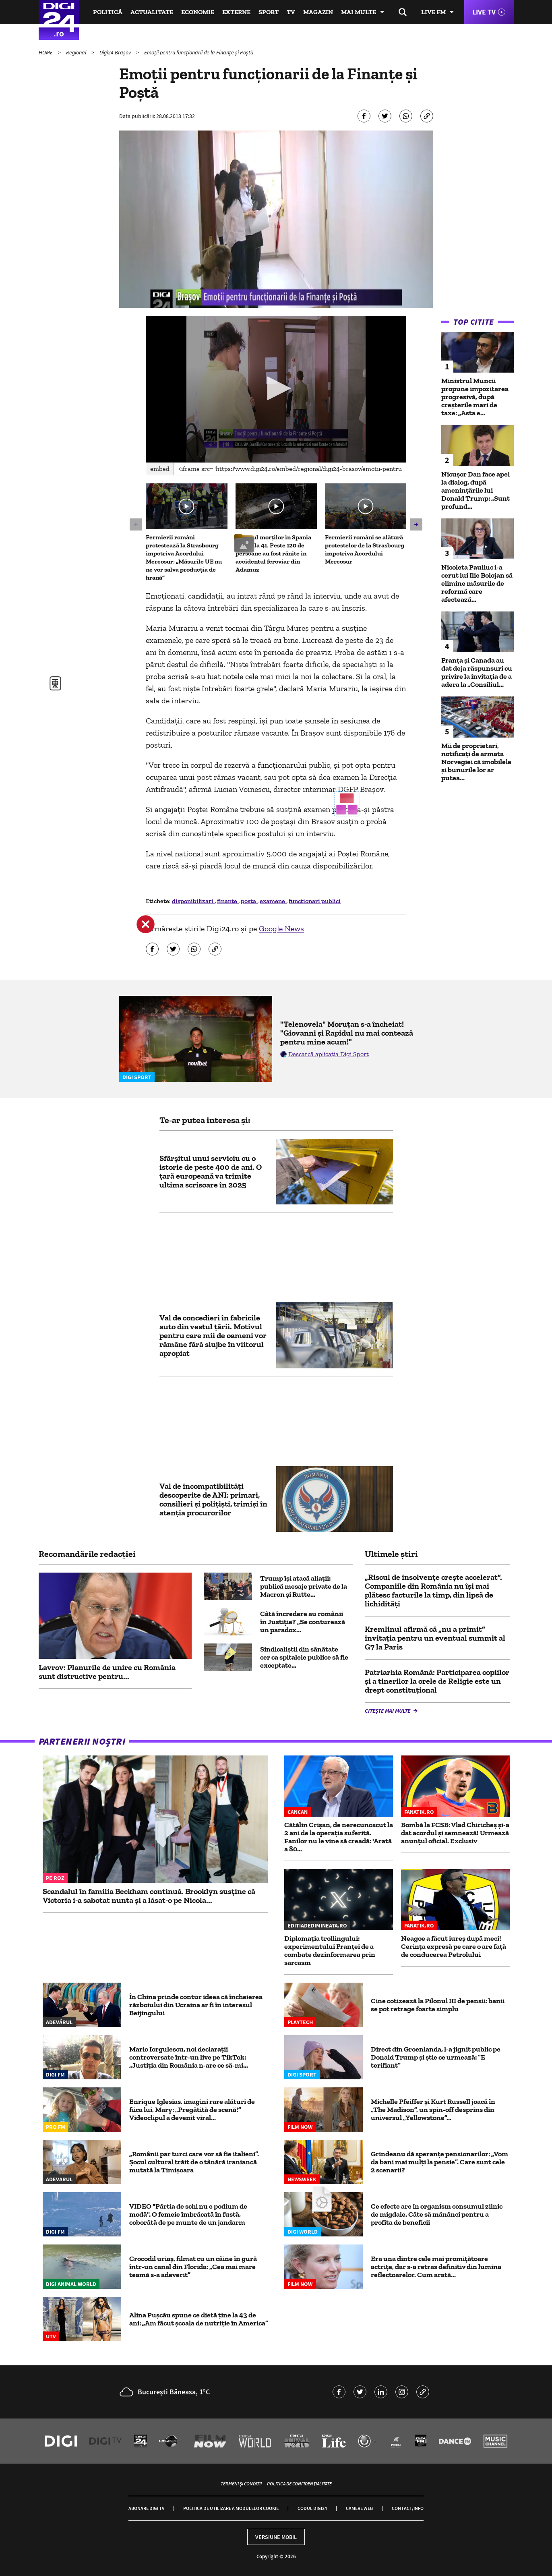 This screenshot has height=2576, width=552. I want to click on cancel or close the current action, so click(145, 924).